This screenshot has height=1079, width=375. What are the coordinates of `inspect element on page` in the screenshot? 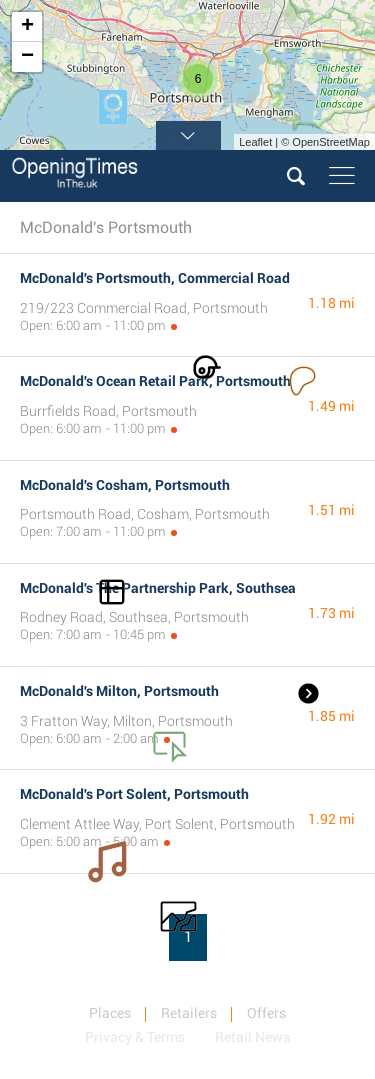 It's located at (169, 745).